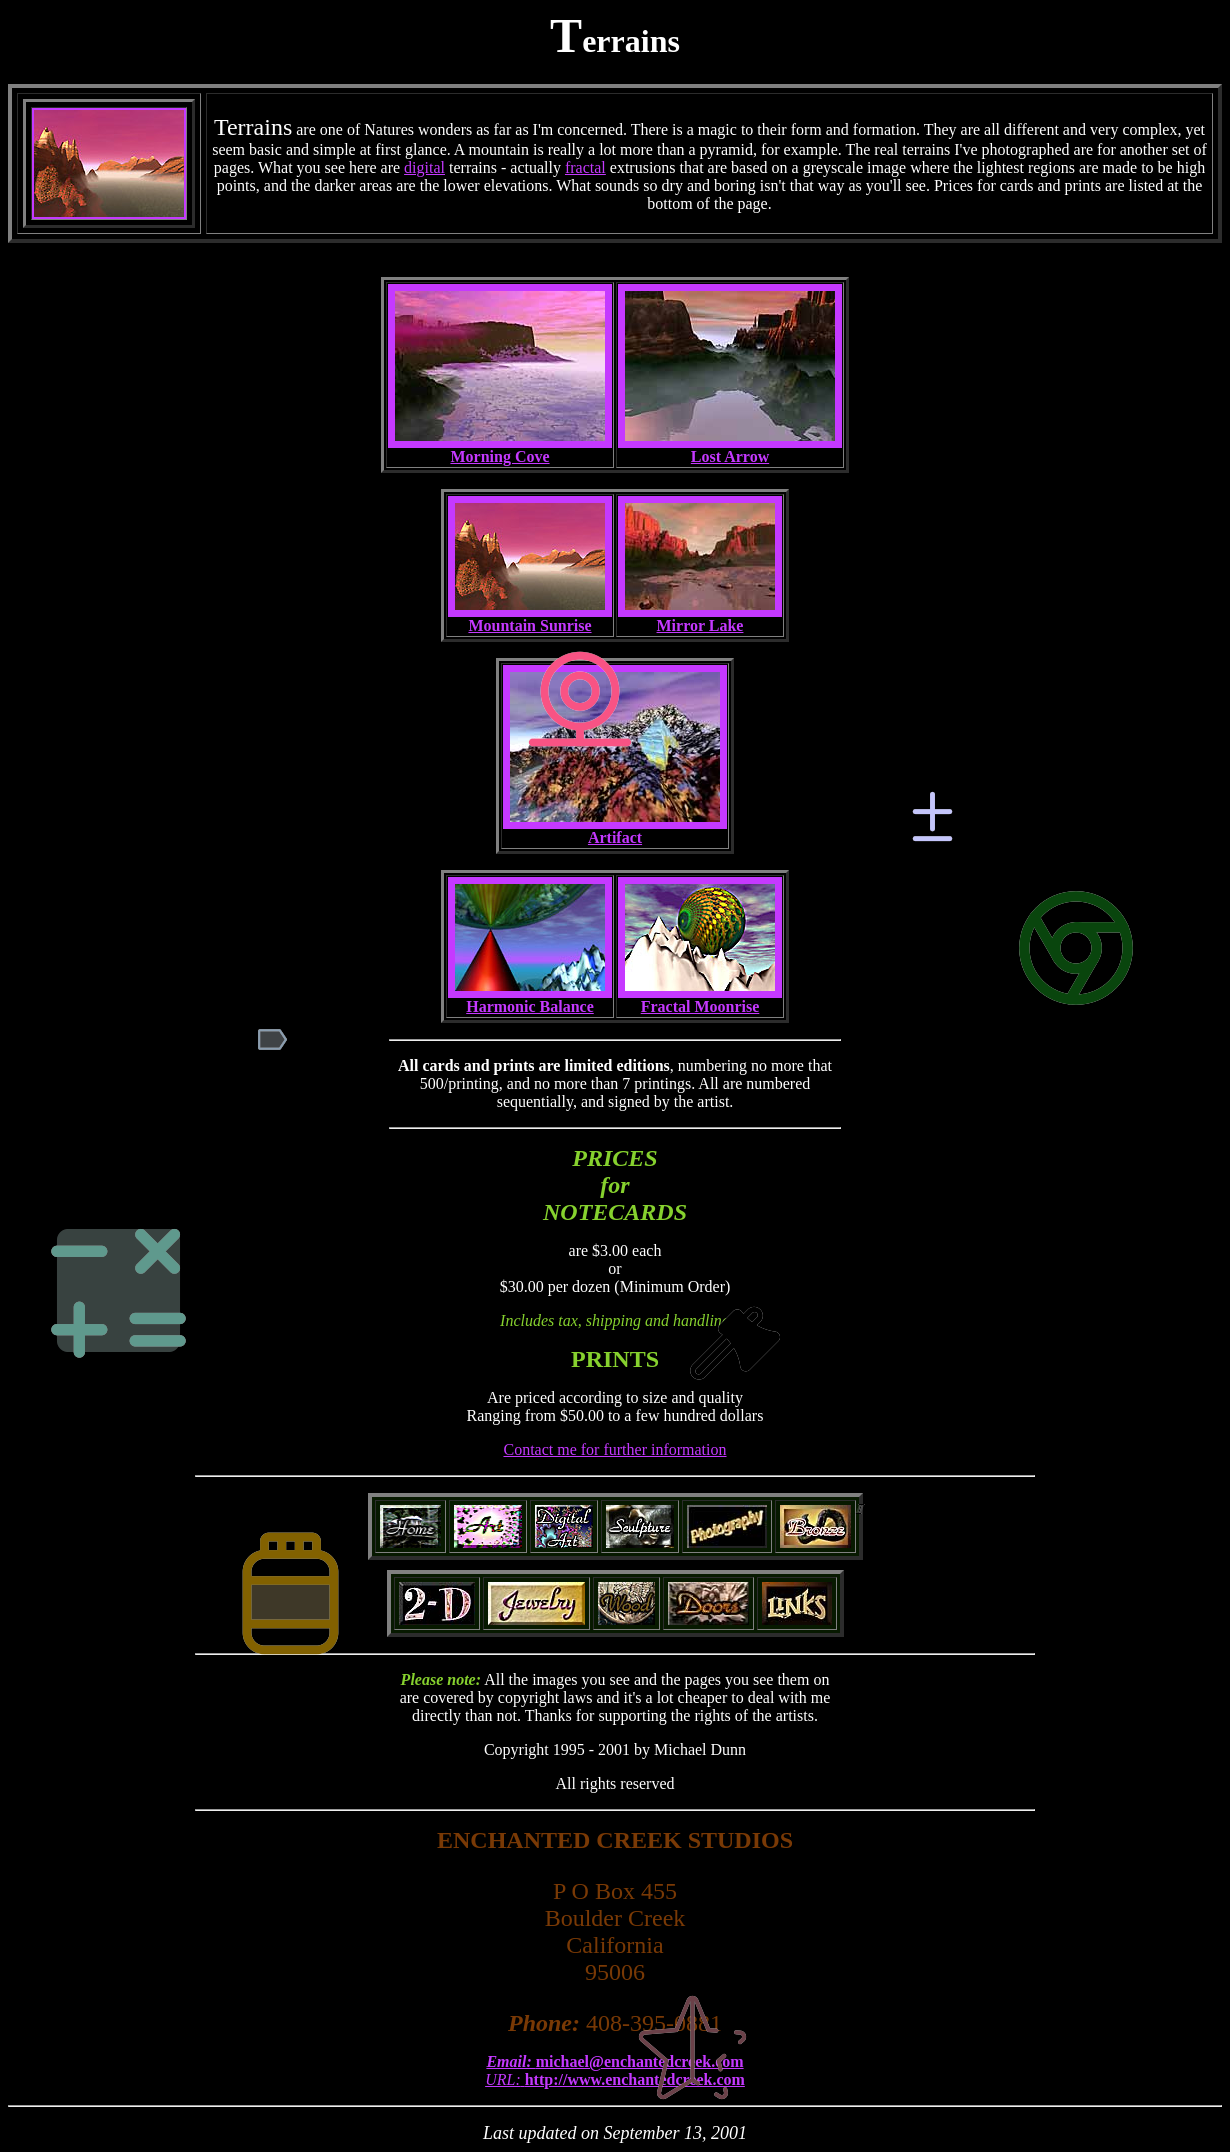  What do you see at coordinates (290, 1593) in the screenshot?
I see `view product or ingredient details` at bounding box center [290, 1593].